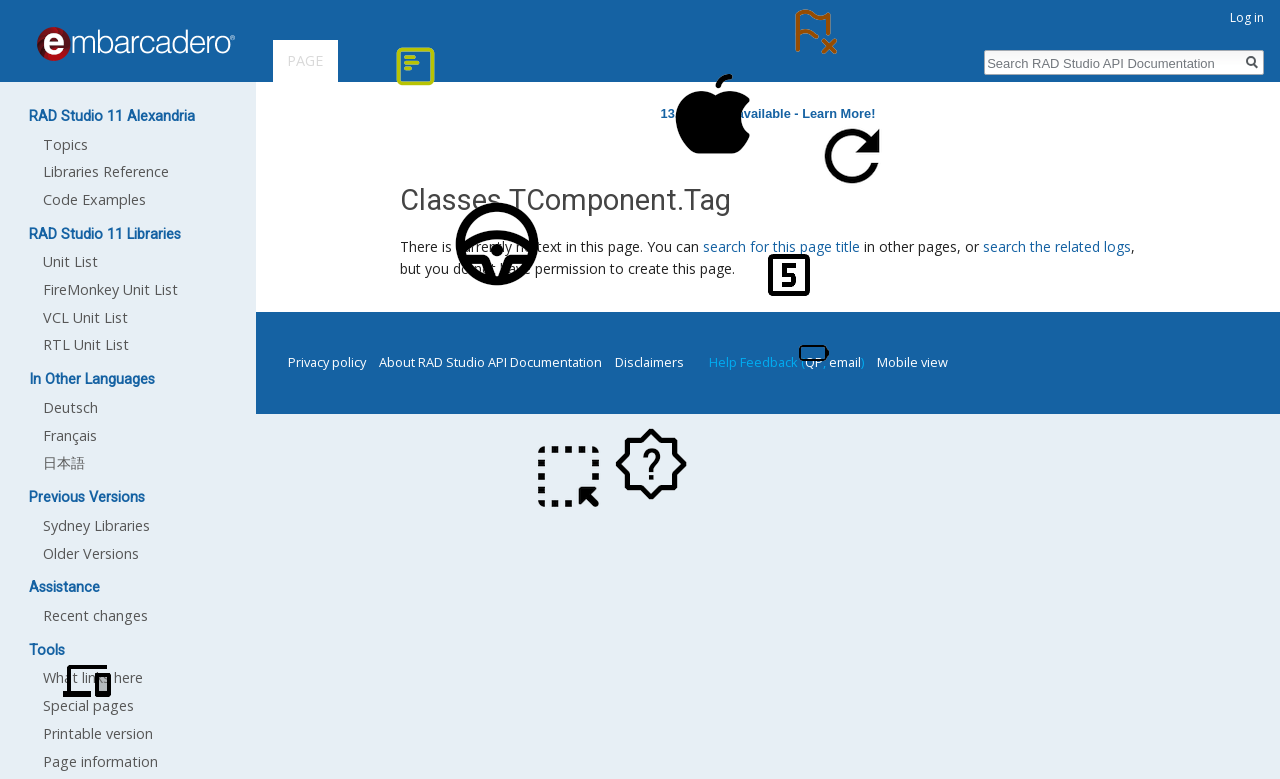 This screenshot has width=1280, height=779. What do you see at coordinates (568, 476) in the screenshot?
I see `draw a selection area` at bounding box center [568, 476].